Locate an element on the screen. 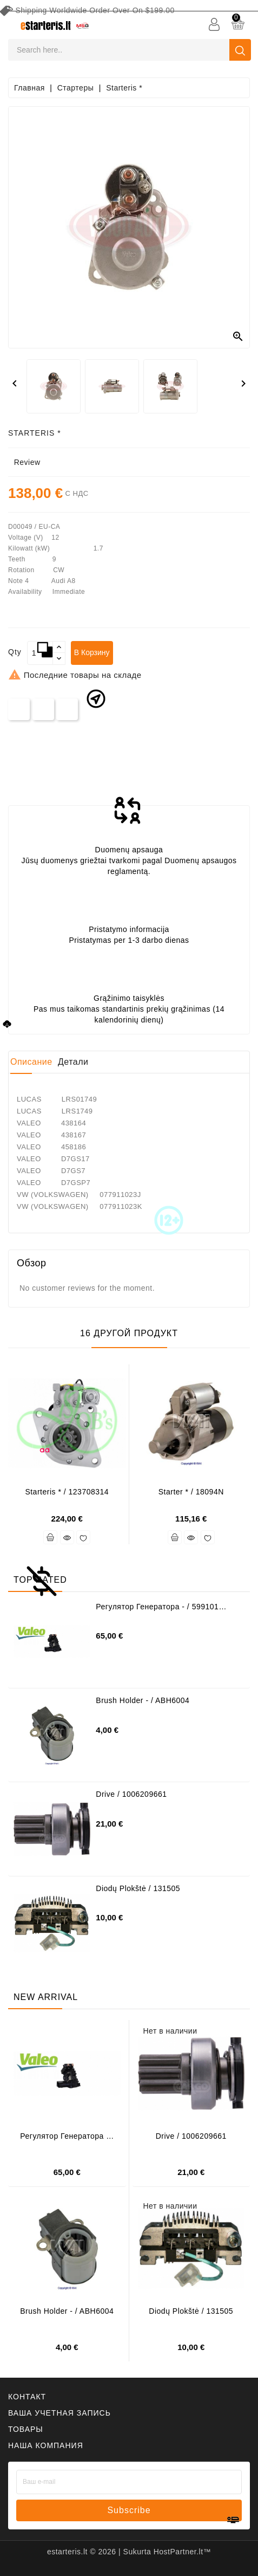 This screenshot has height=2576, width=258. indicates content rated for ages 12 and older is located at coordinates (169, 1220).